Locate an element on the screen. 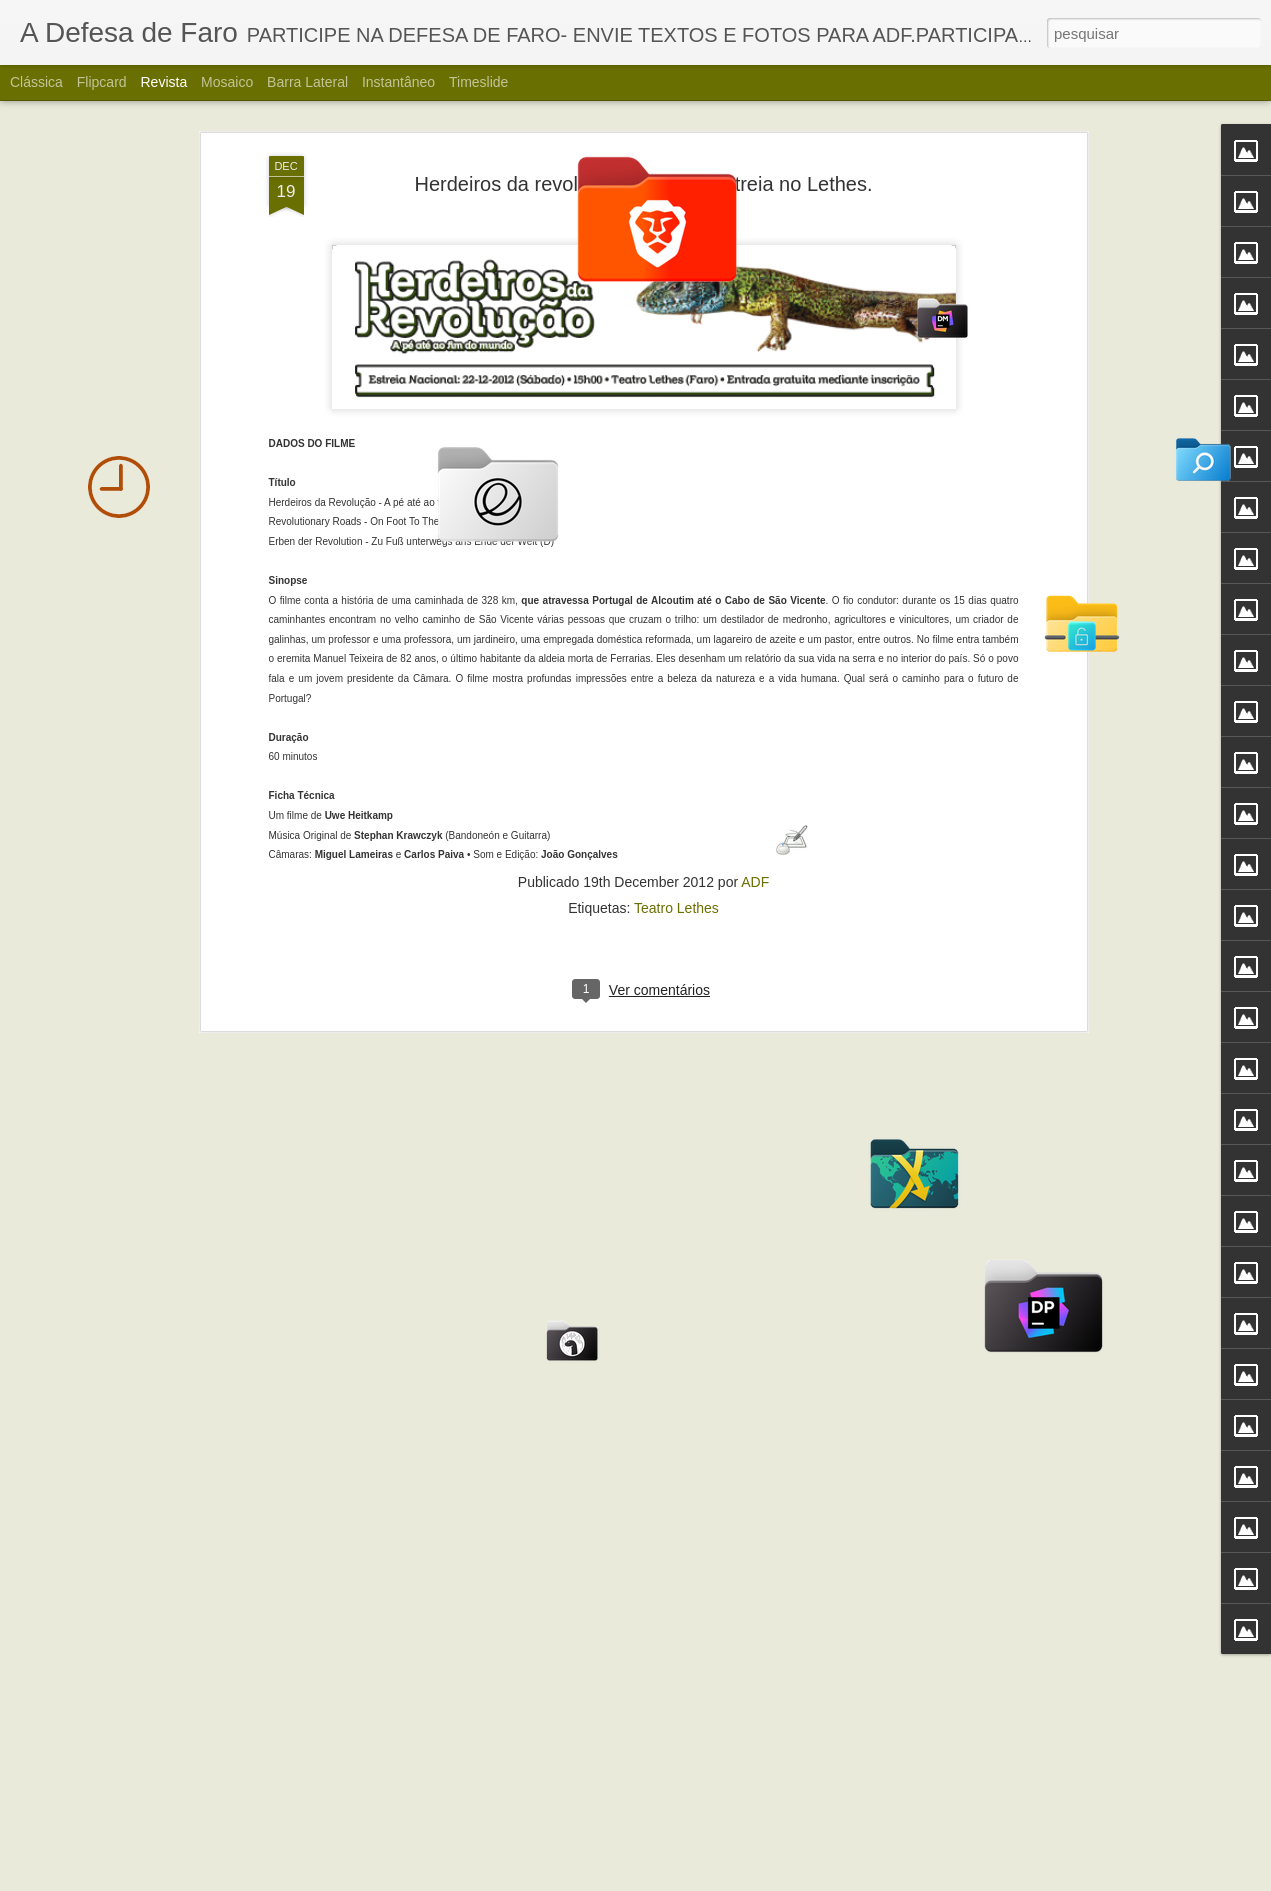 This screenshot has height=1891, width=1271. access date and time settings is located at coordinates (119, 487).